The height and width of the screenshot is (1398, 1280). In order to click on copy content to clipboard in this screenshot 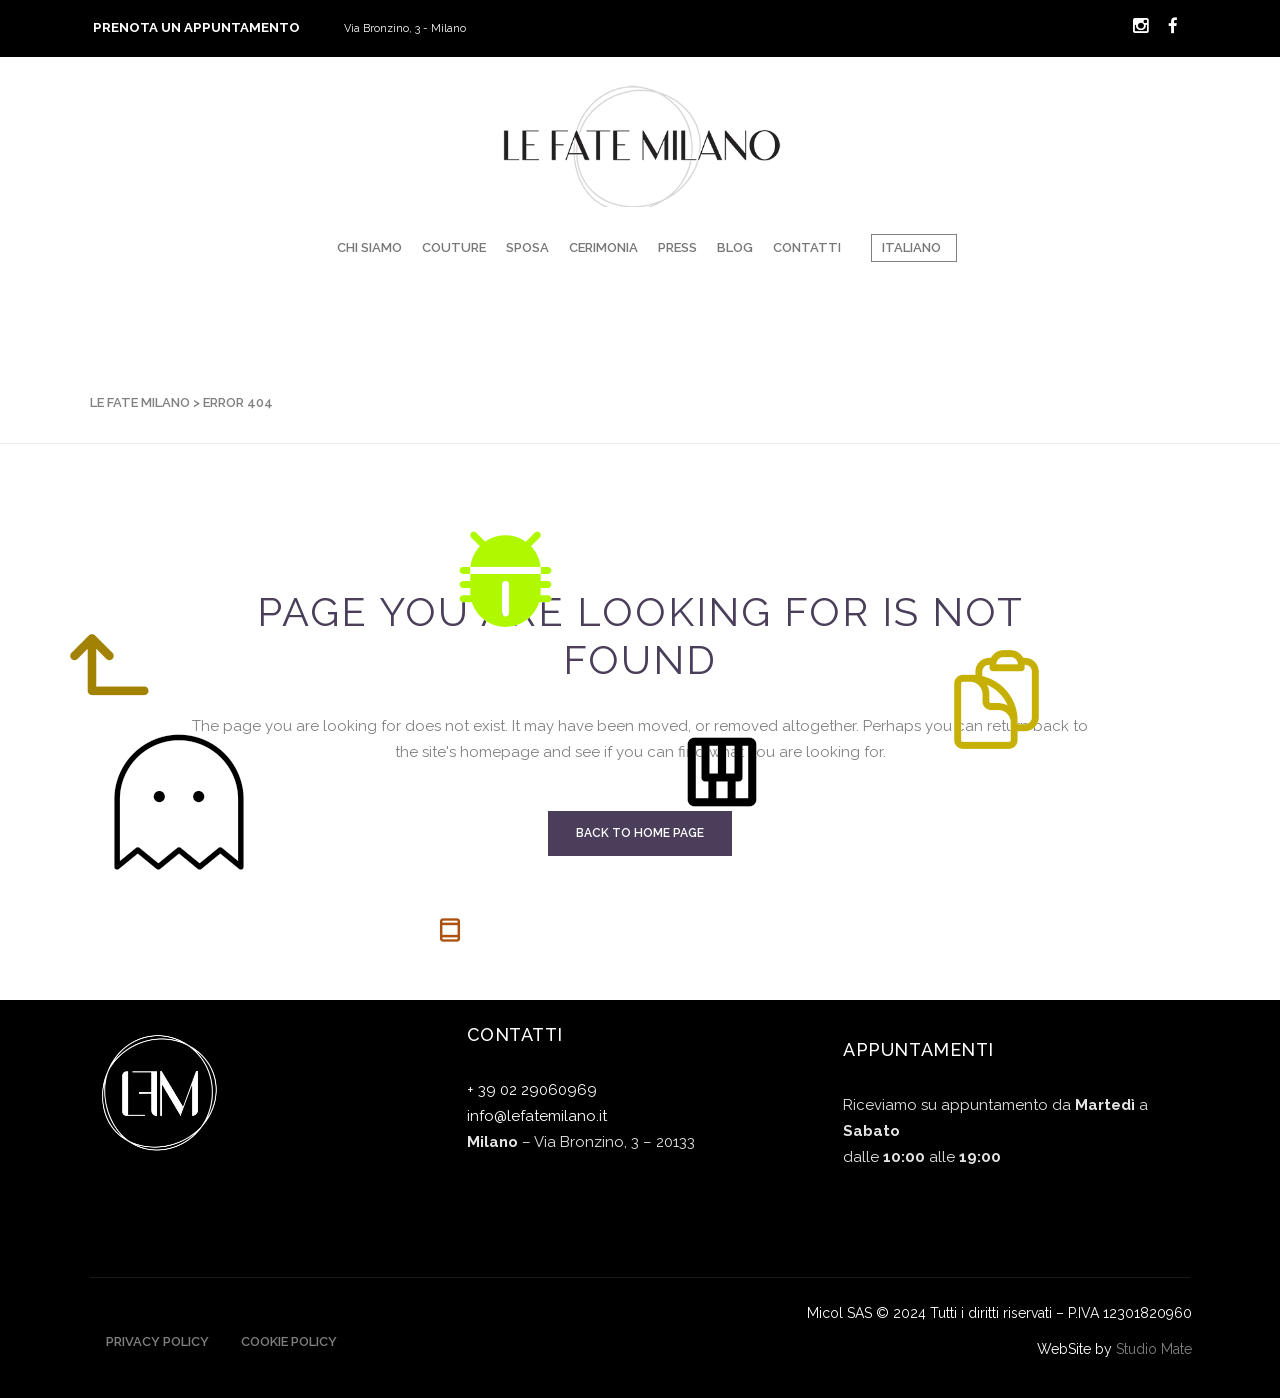, I will do `click(996, 699)`.